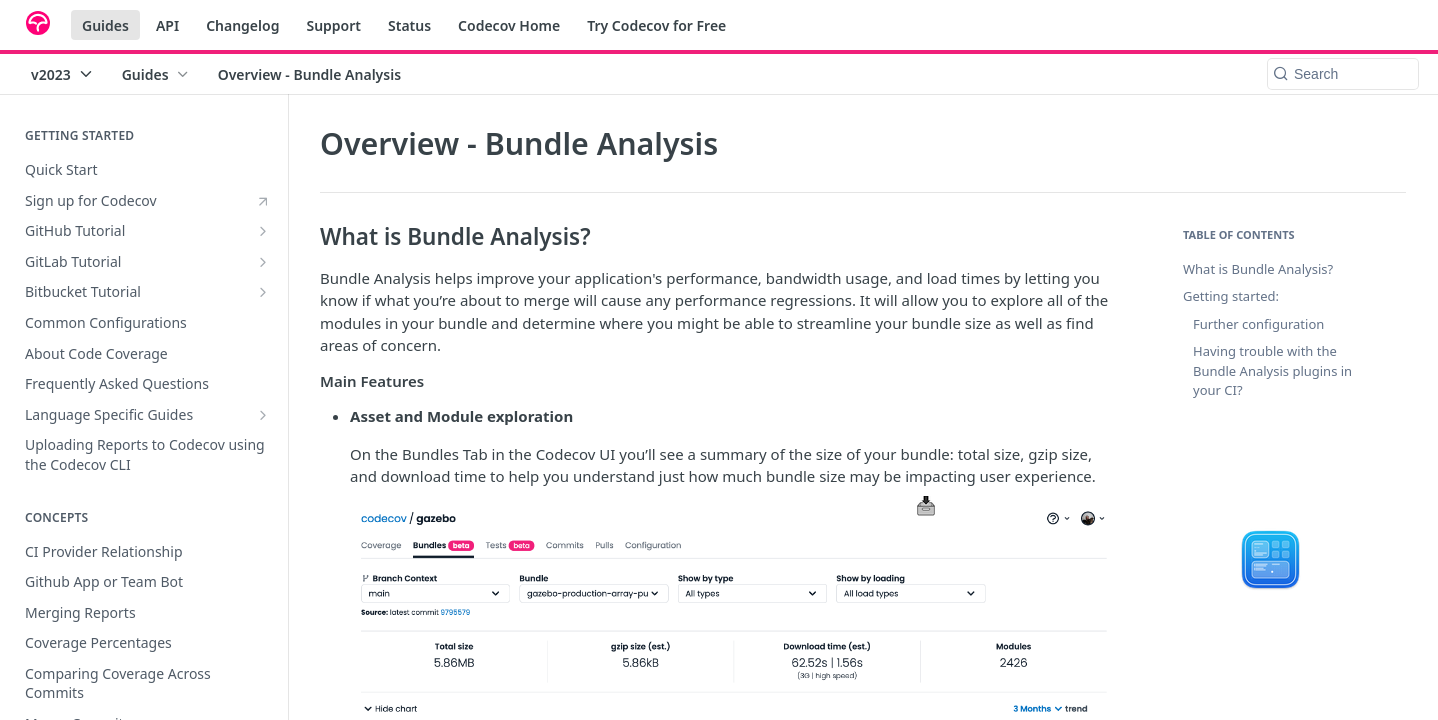  What do you see at coordinates (1270, 559) in the screenshot?
I see `open widgetkit simulator app` at bounding box center [1270, 559].